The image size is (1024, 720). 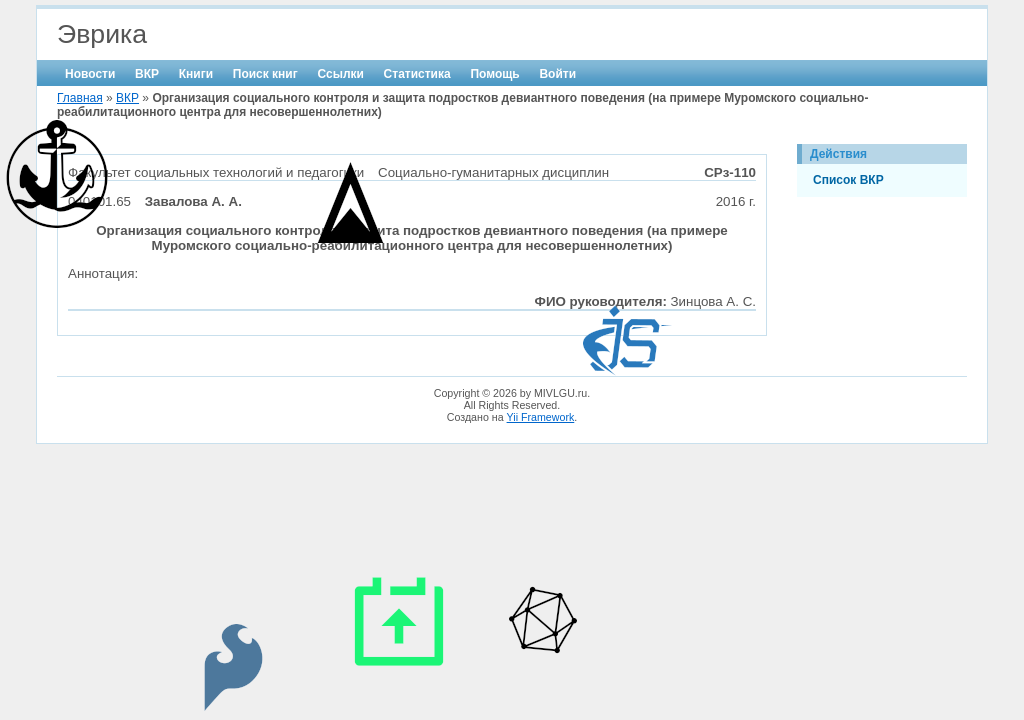 I want to click on oxc javascript toolchain logo, so click(x=57, y=174).